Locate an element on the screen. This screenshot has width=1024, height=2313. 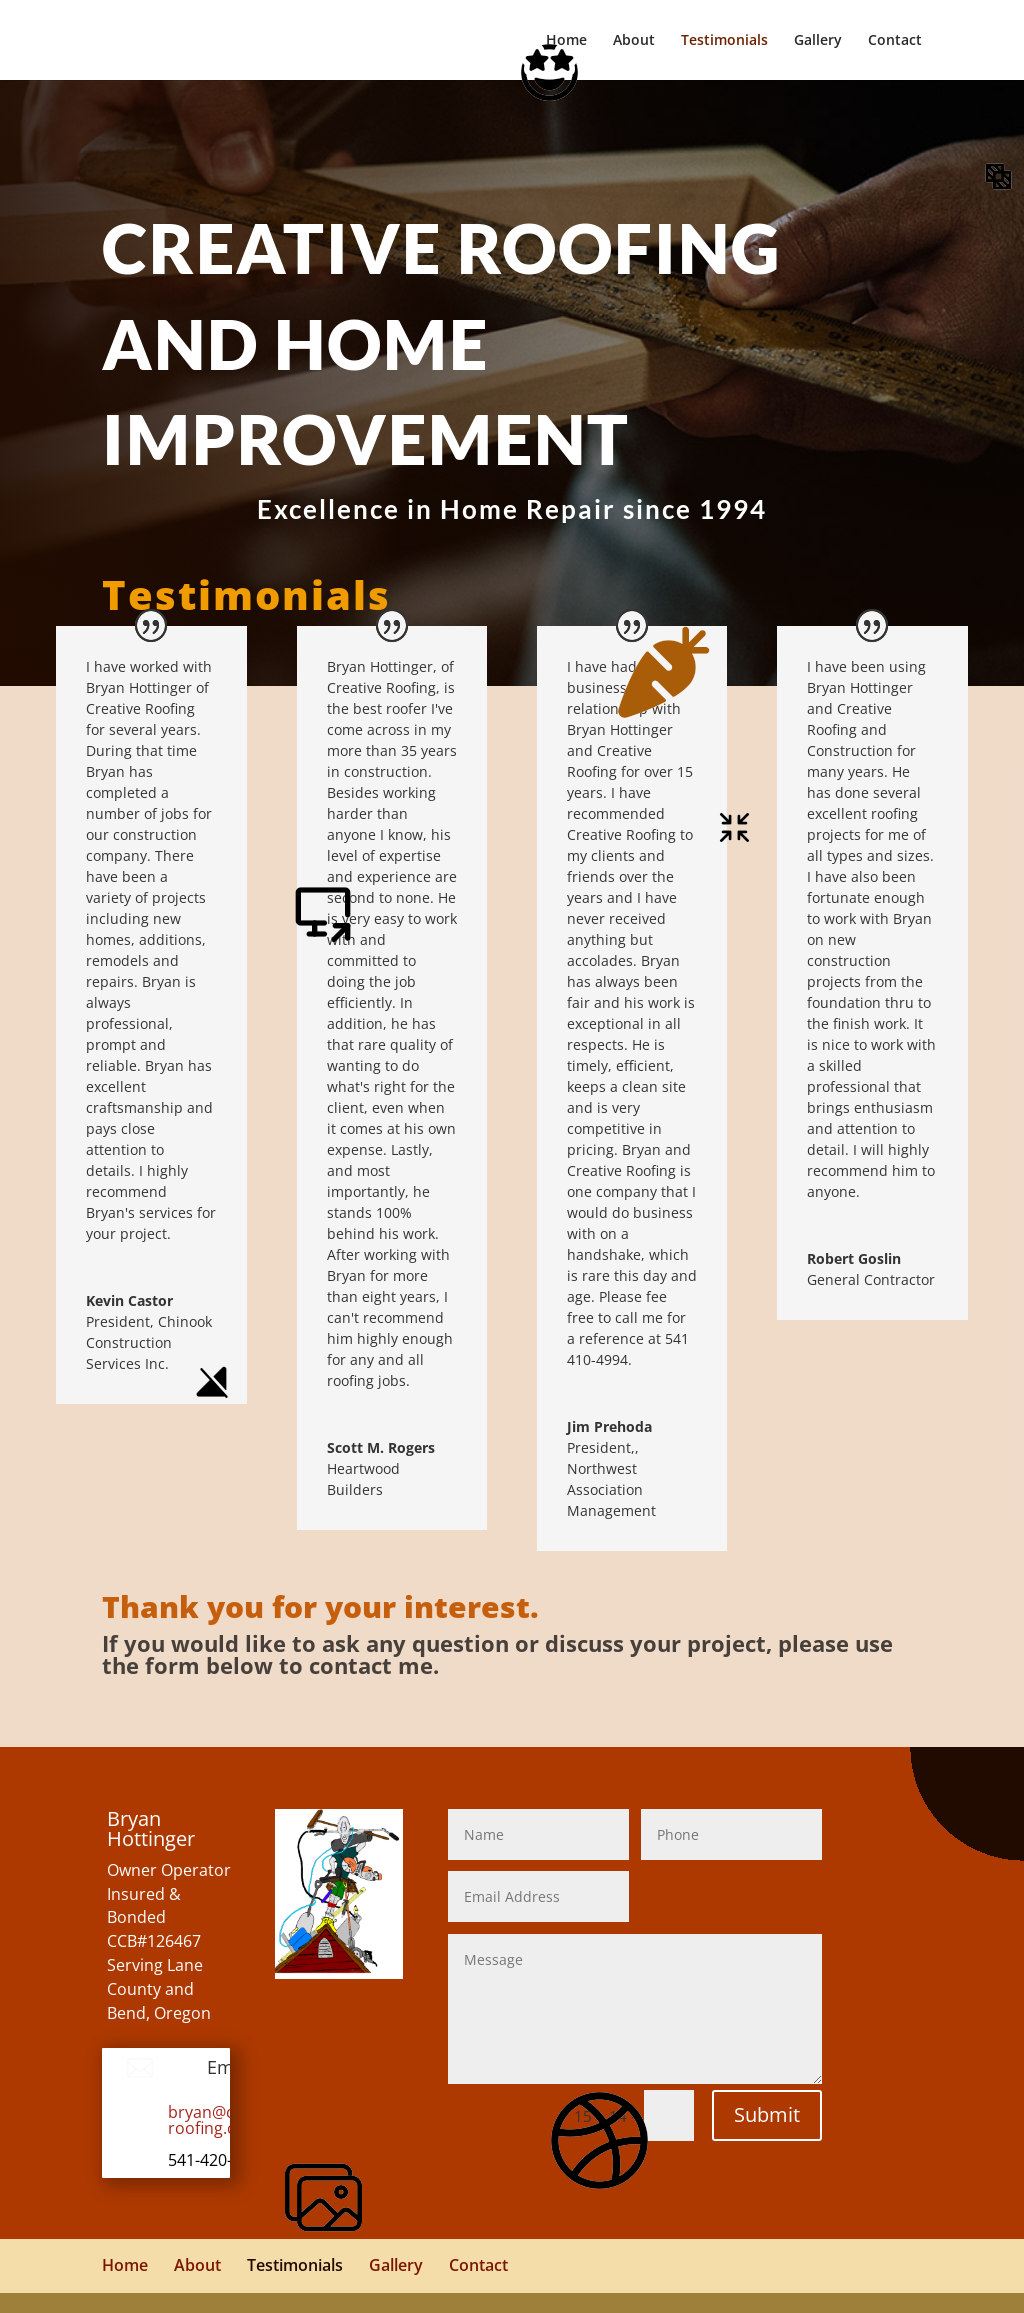
access food or grocery-related features is located at coordinates (662, 674).